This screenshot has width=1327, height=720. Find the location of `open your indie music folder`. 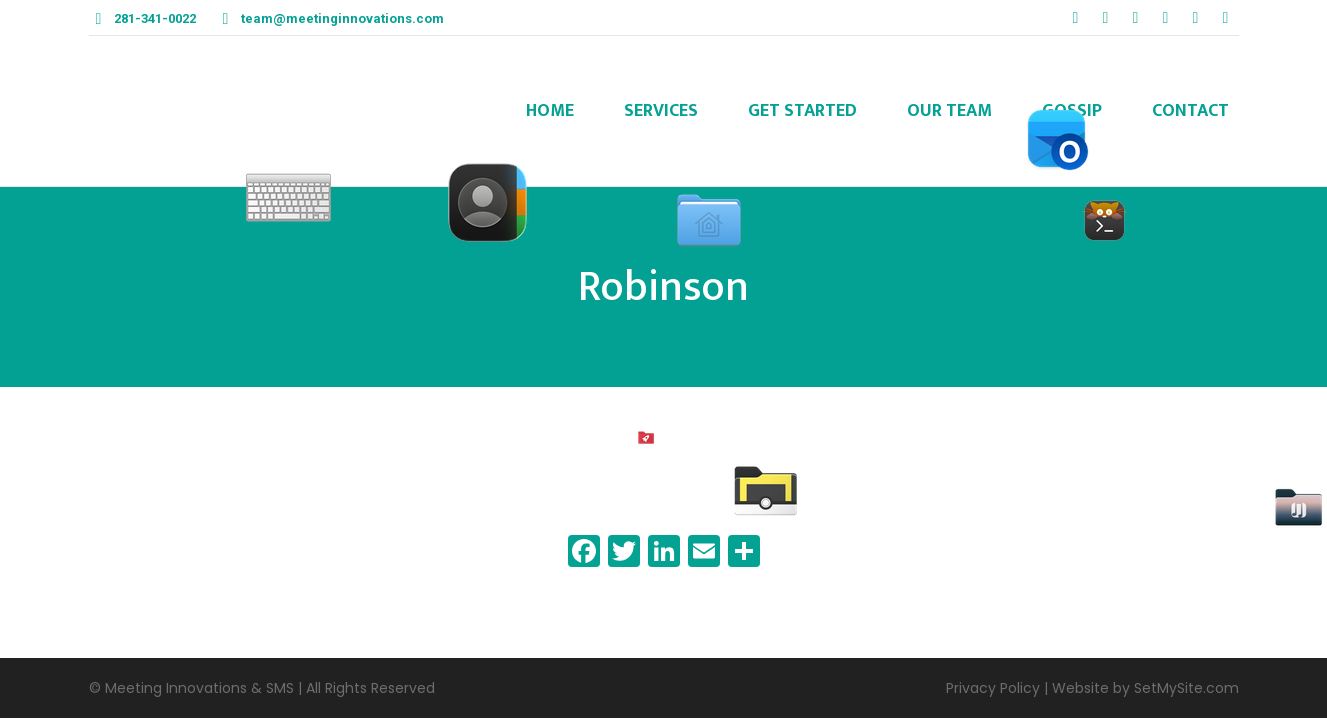

open your indie music folder is located at coordinates (1298, 508).